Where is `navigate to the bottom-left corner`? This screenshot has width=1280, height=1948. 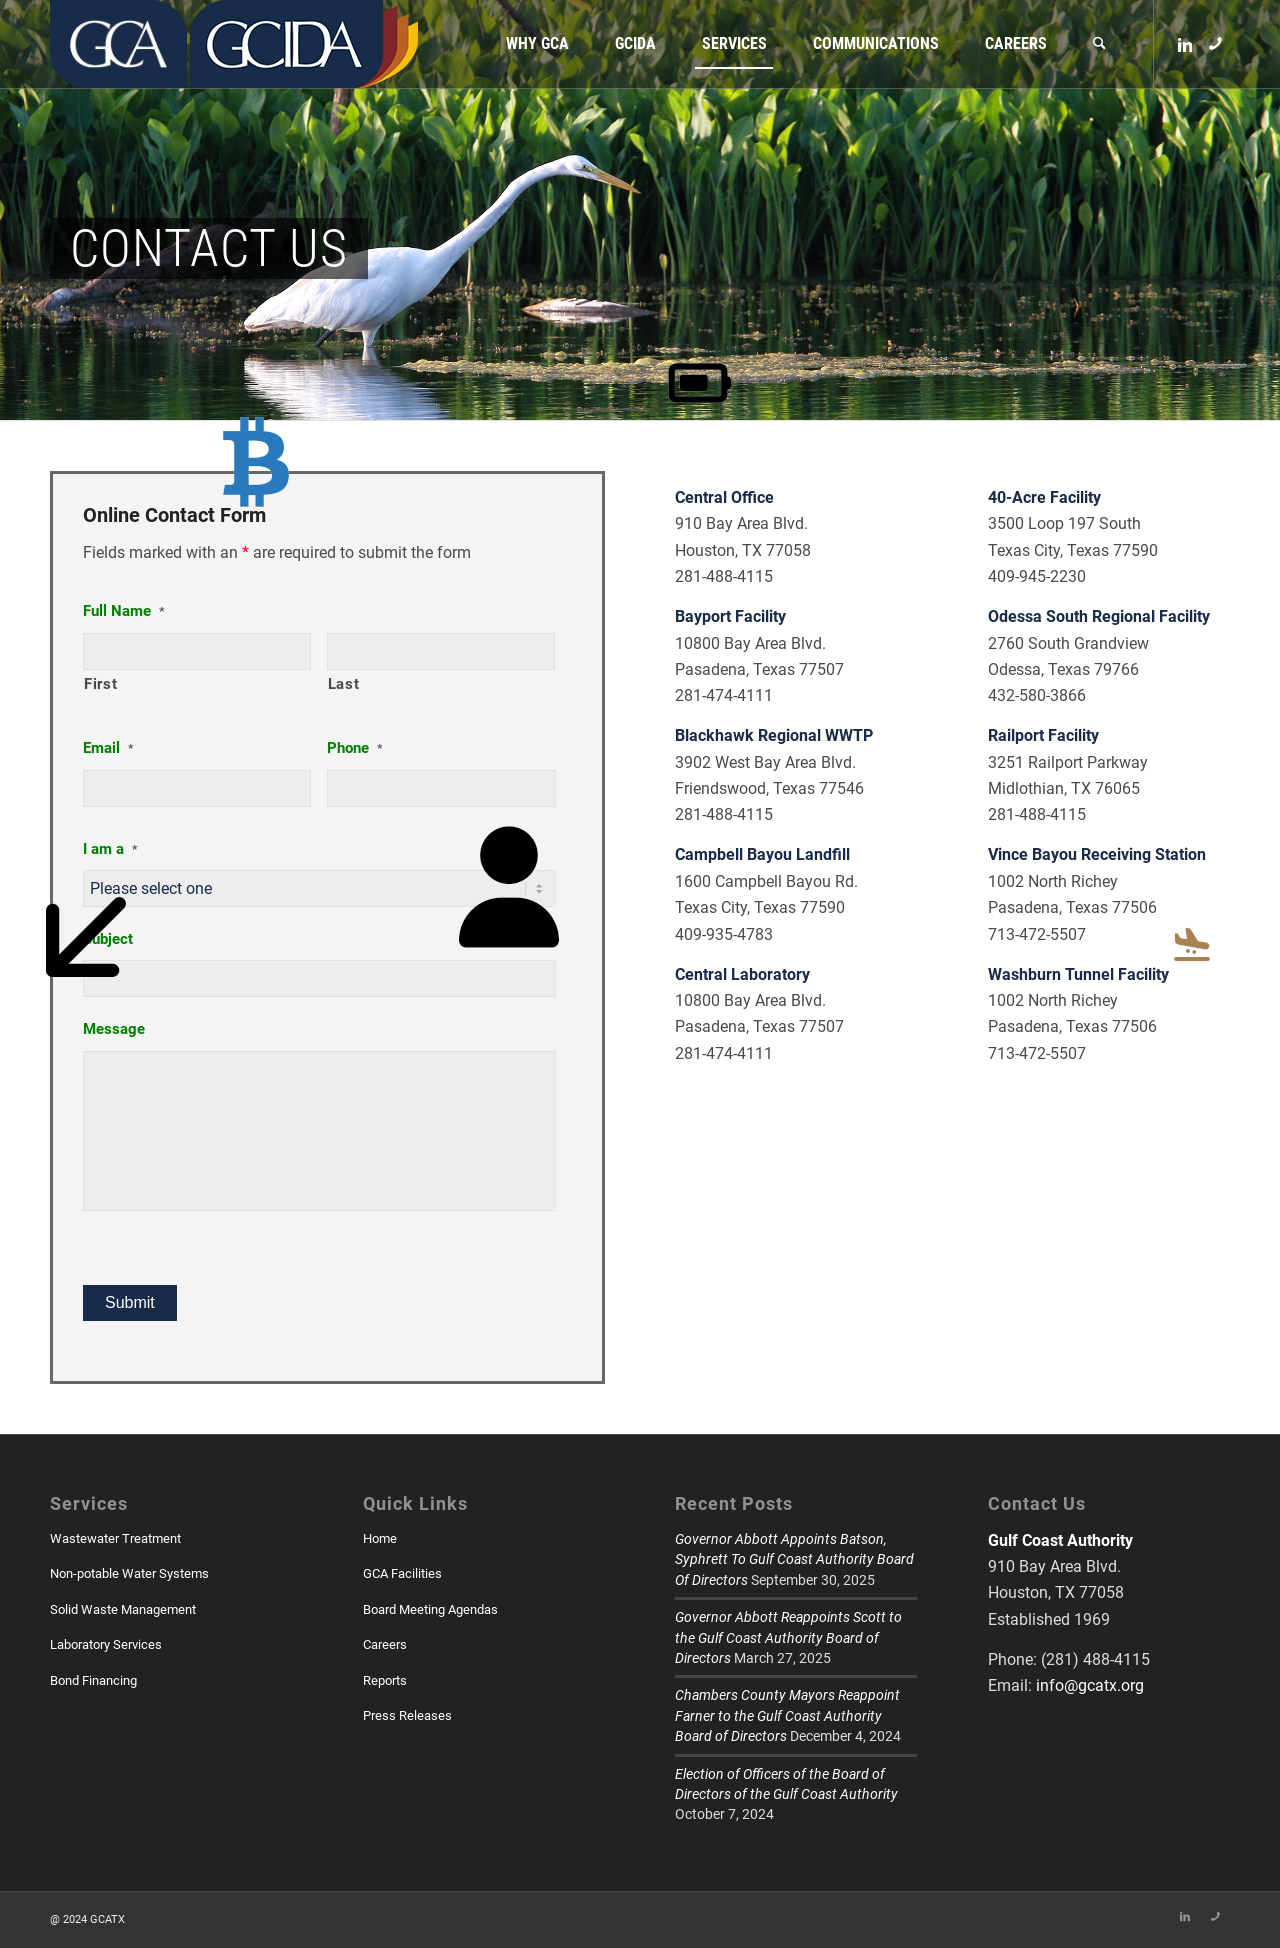
navigate to the bottom-left corner is located at coordinates (86, 937).